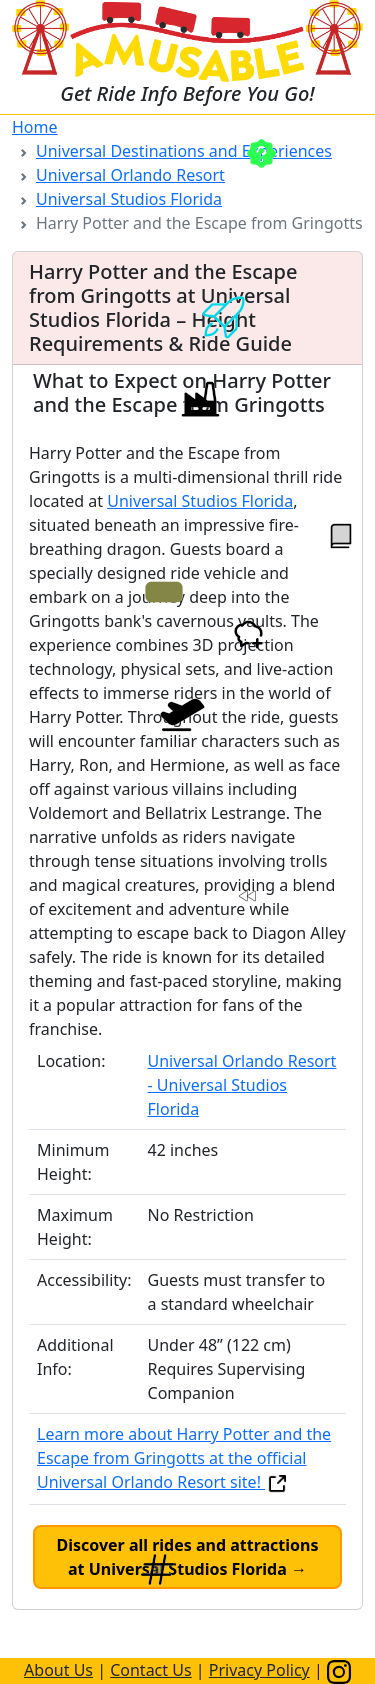  What do you see at coordinates (341, 536) in the screenshot?
I see `open a book or reading view` at bounding box center [341, 536].